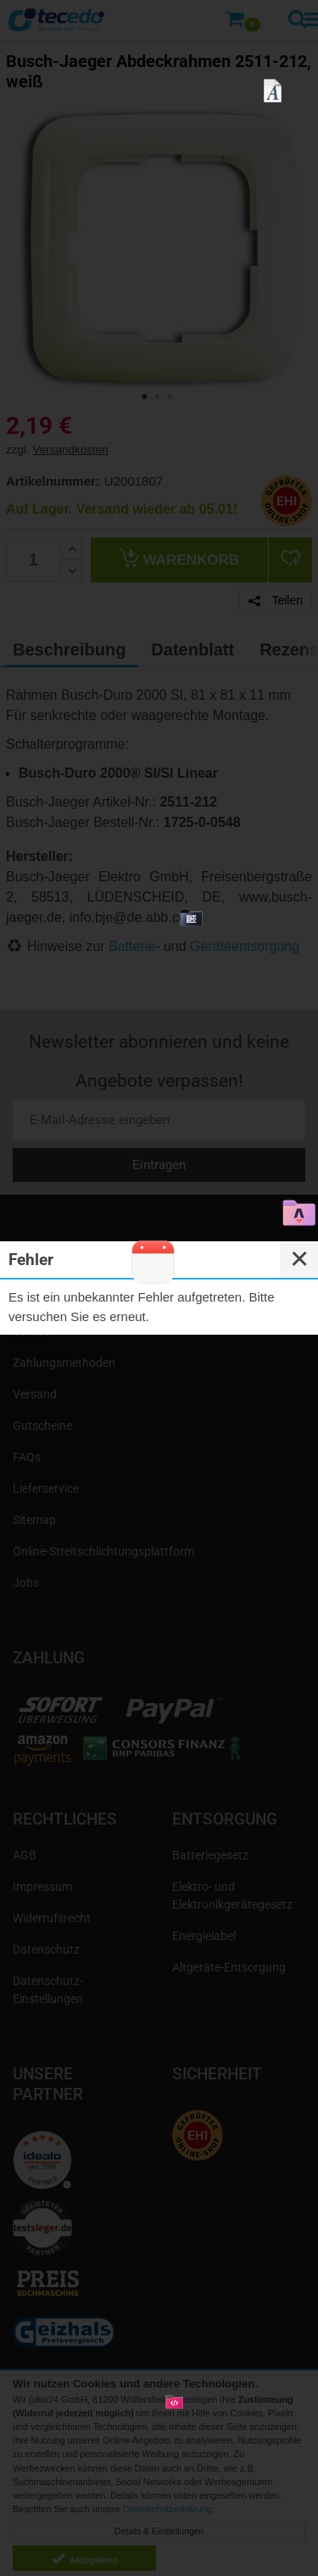 Image resolution: width=318 pixels, height=2576 pixels. What do you see at coordinates (272, 91) in the screenshot?
I see `access font settings or typography options` at bounding box center [272, 91].